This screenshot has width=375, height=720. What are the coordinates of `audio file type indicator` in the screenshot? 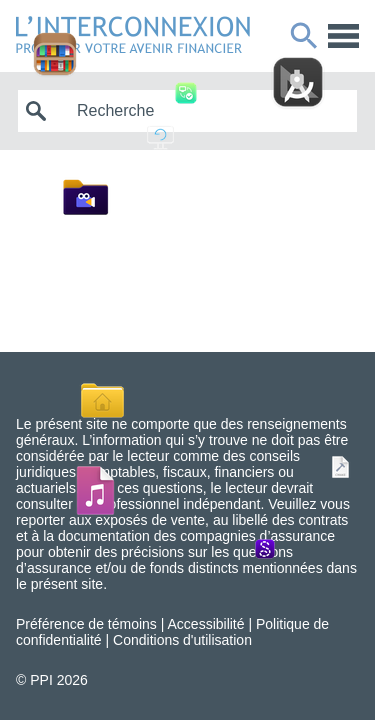 It's located at (95, 490).